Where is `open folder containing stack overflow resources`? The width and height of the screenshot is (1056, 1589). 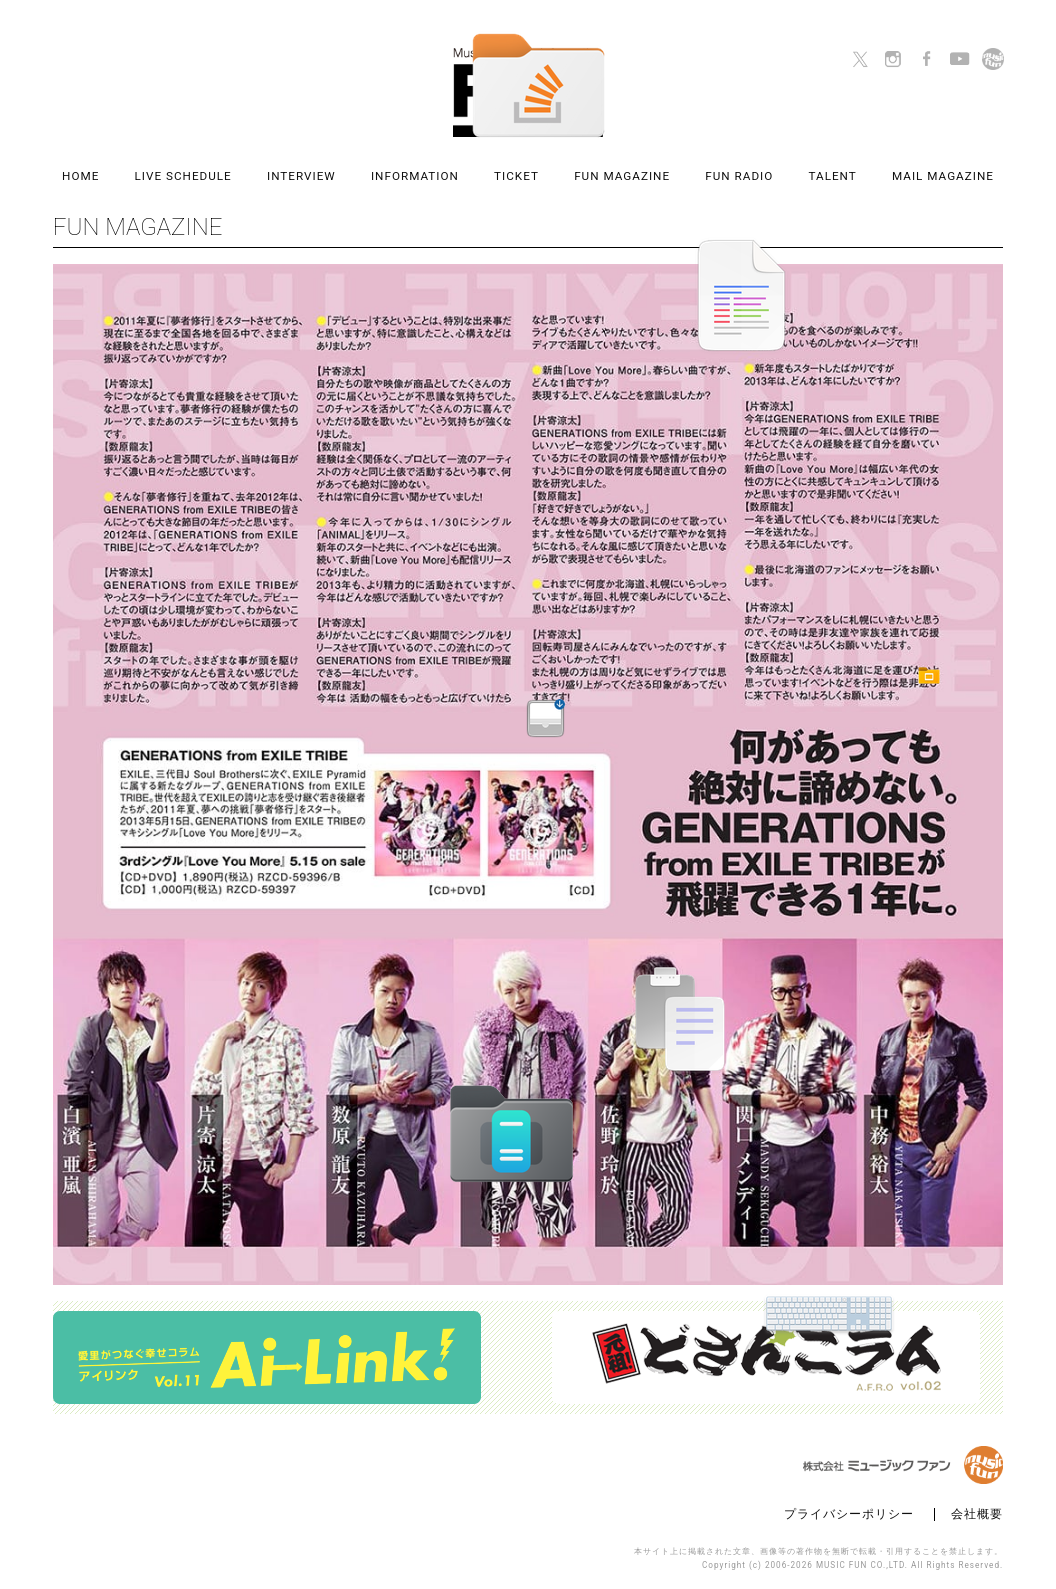
open folder containing stack overflow resources is located at coordinates (538, 89).